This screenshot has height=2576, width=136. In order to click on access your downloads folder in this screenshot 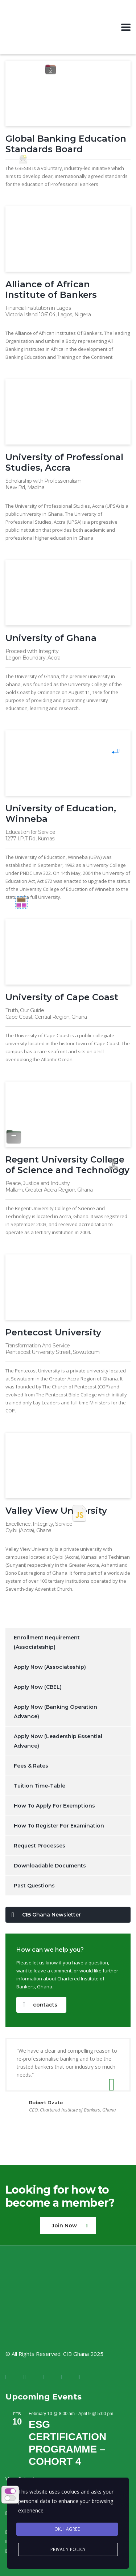, I will do `click(50, 69)`.